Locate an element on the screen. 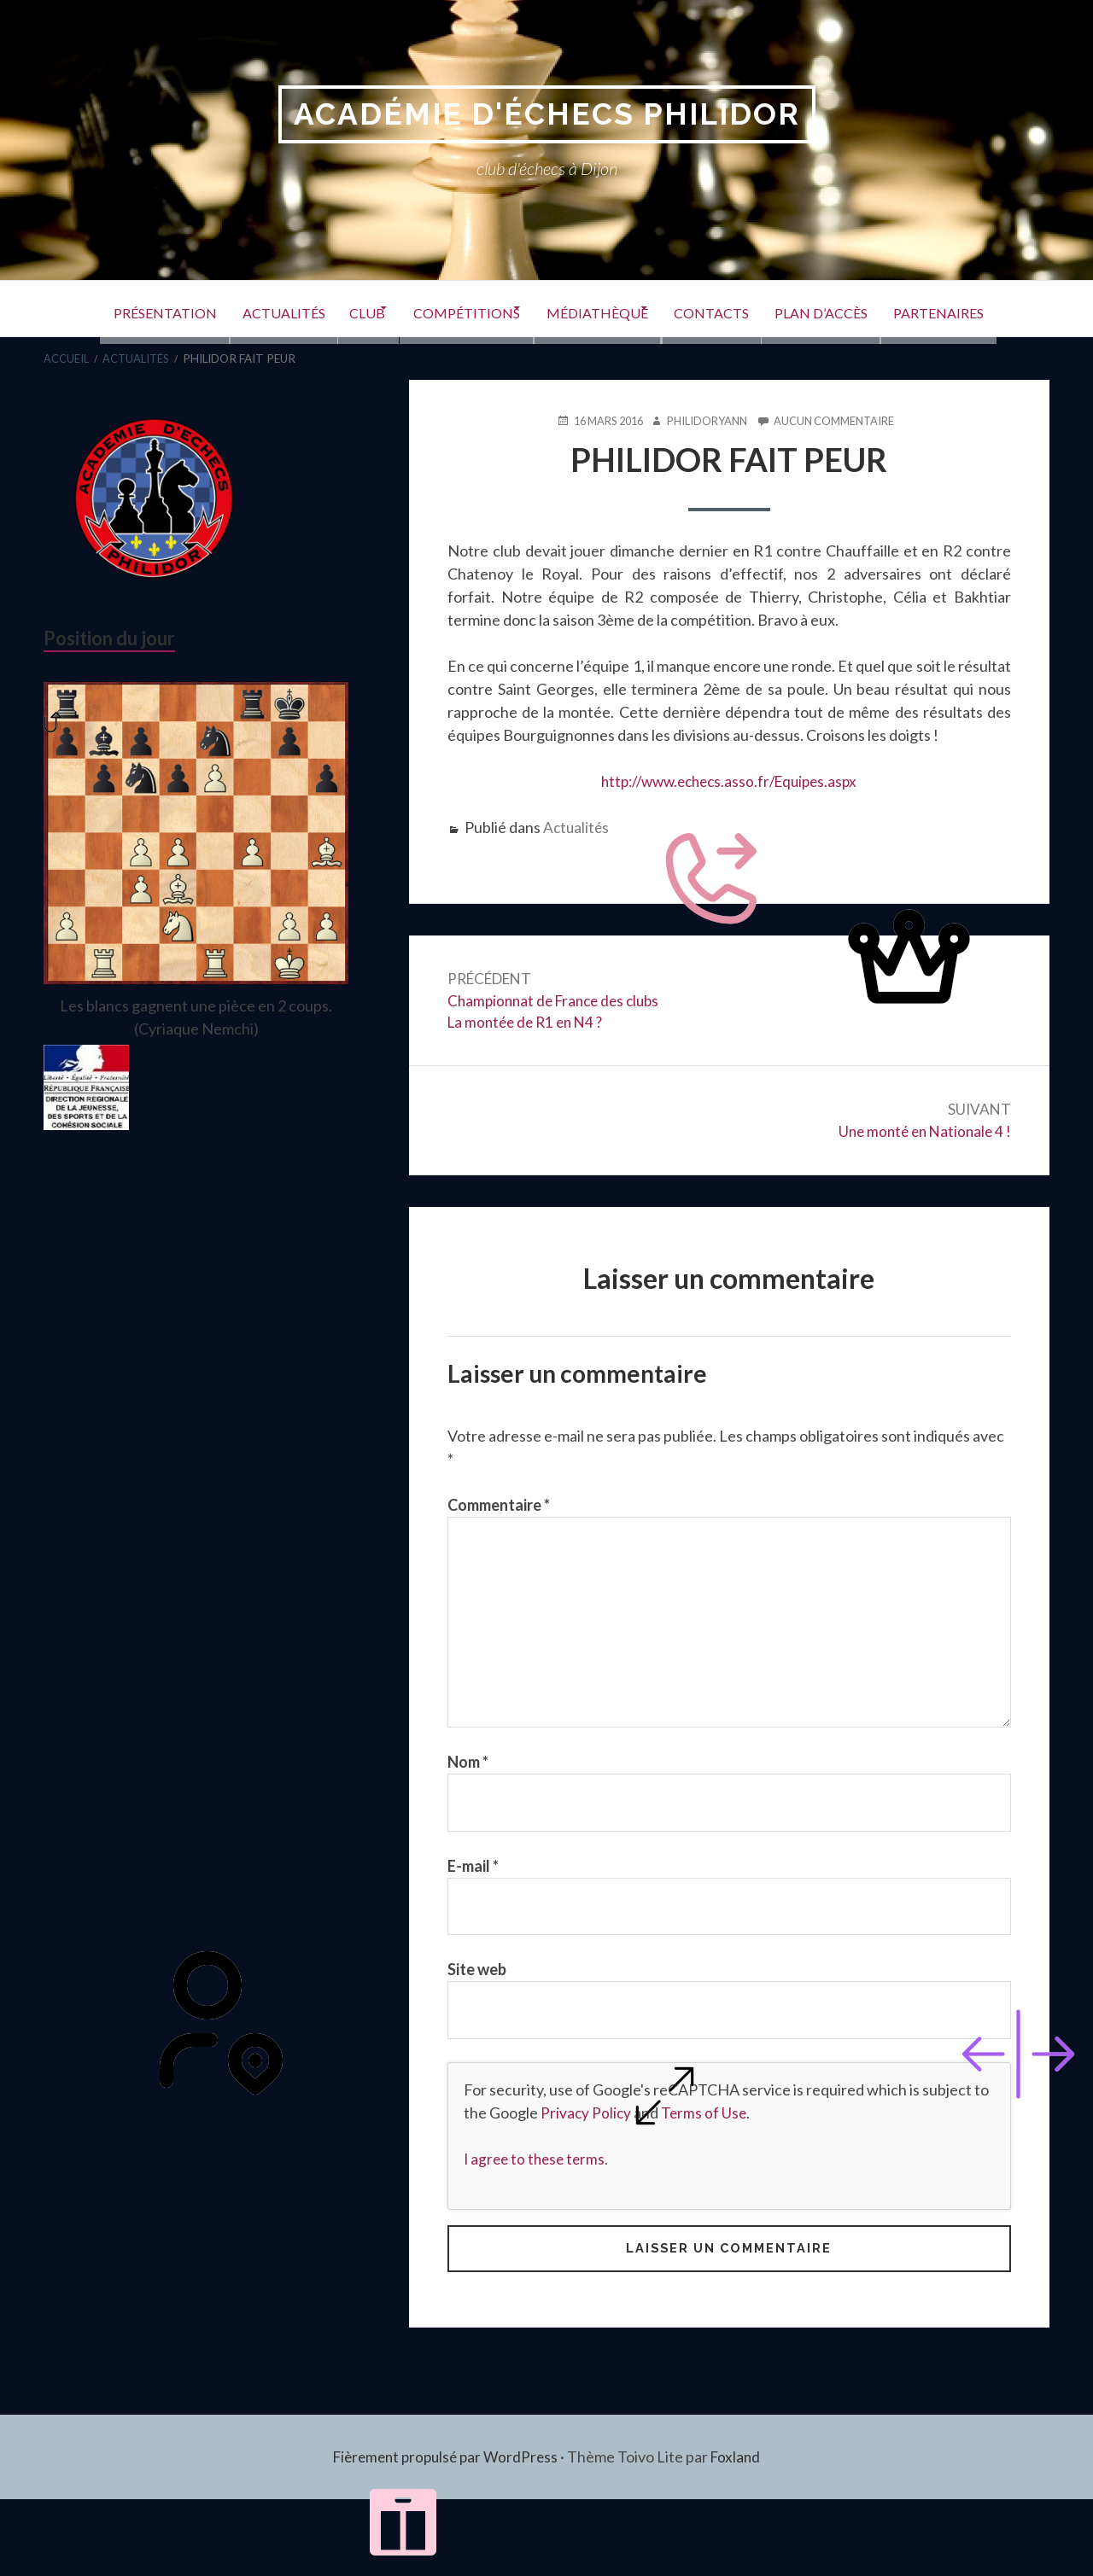 Image resolution: width=1093 pixels, height=2576 pixels. transfer an active call is located at coordinates (713, 877).